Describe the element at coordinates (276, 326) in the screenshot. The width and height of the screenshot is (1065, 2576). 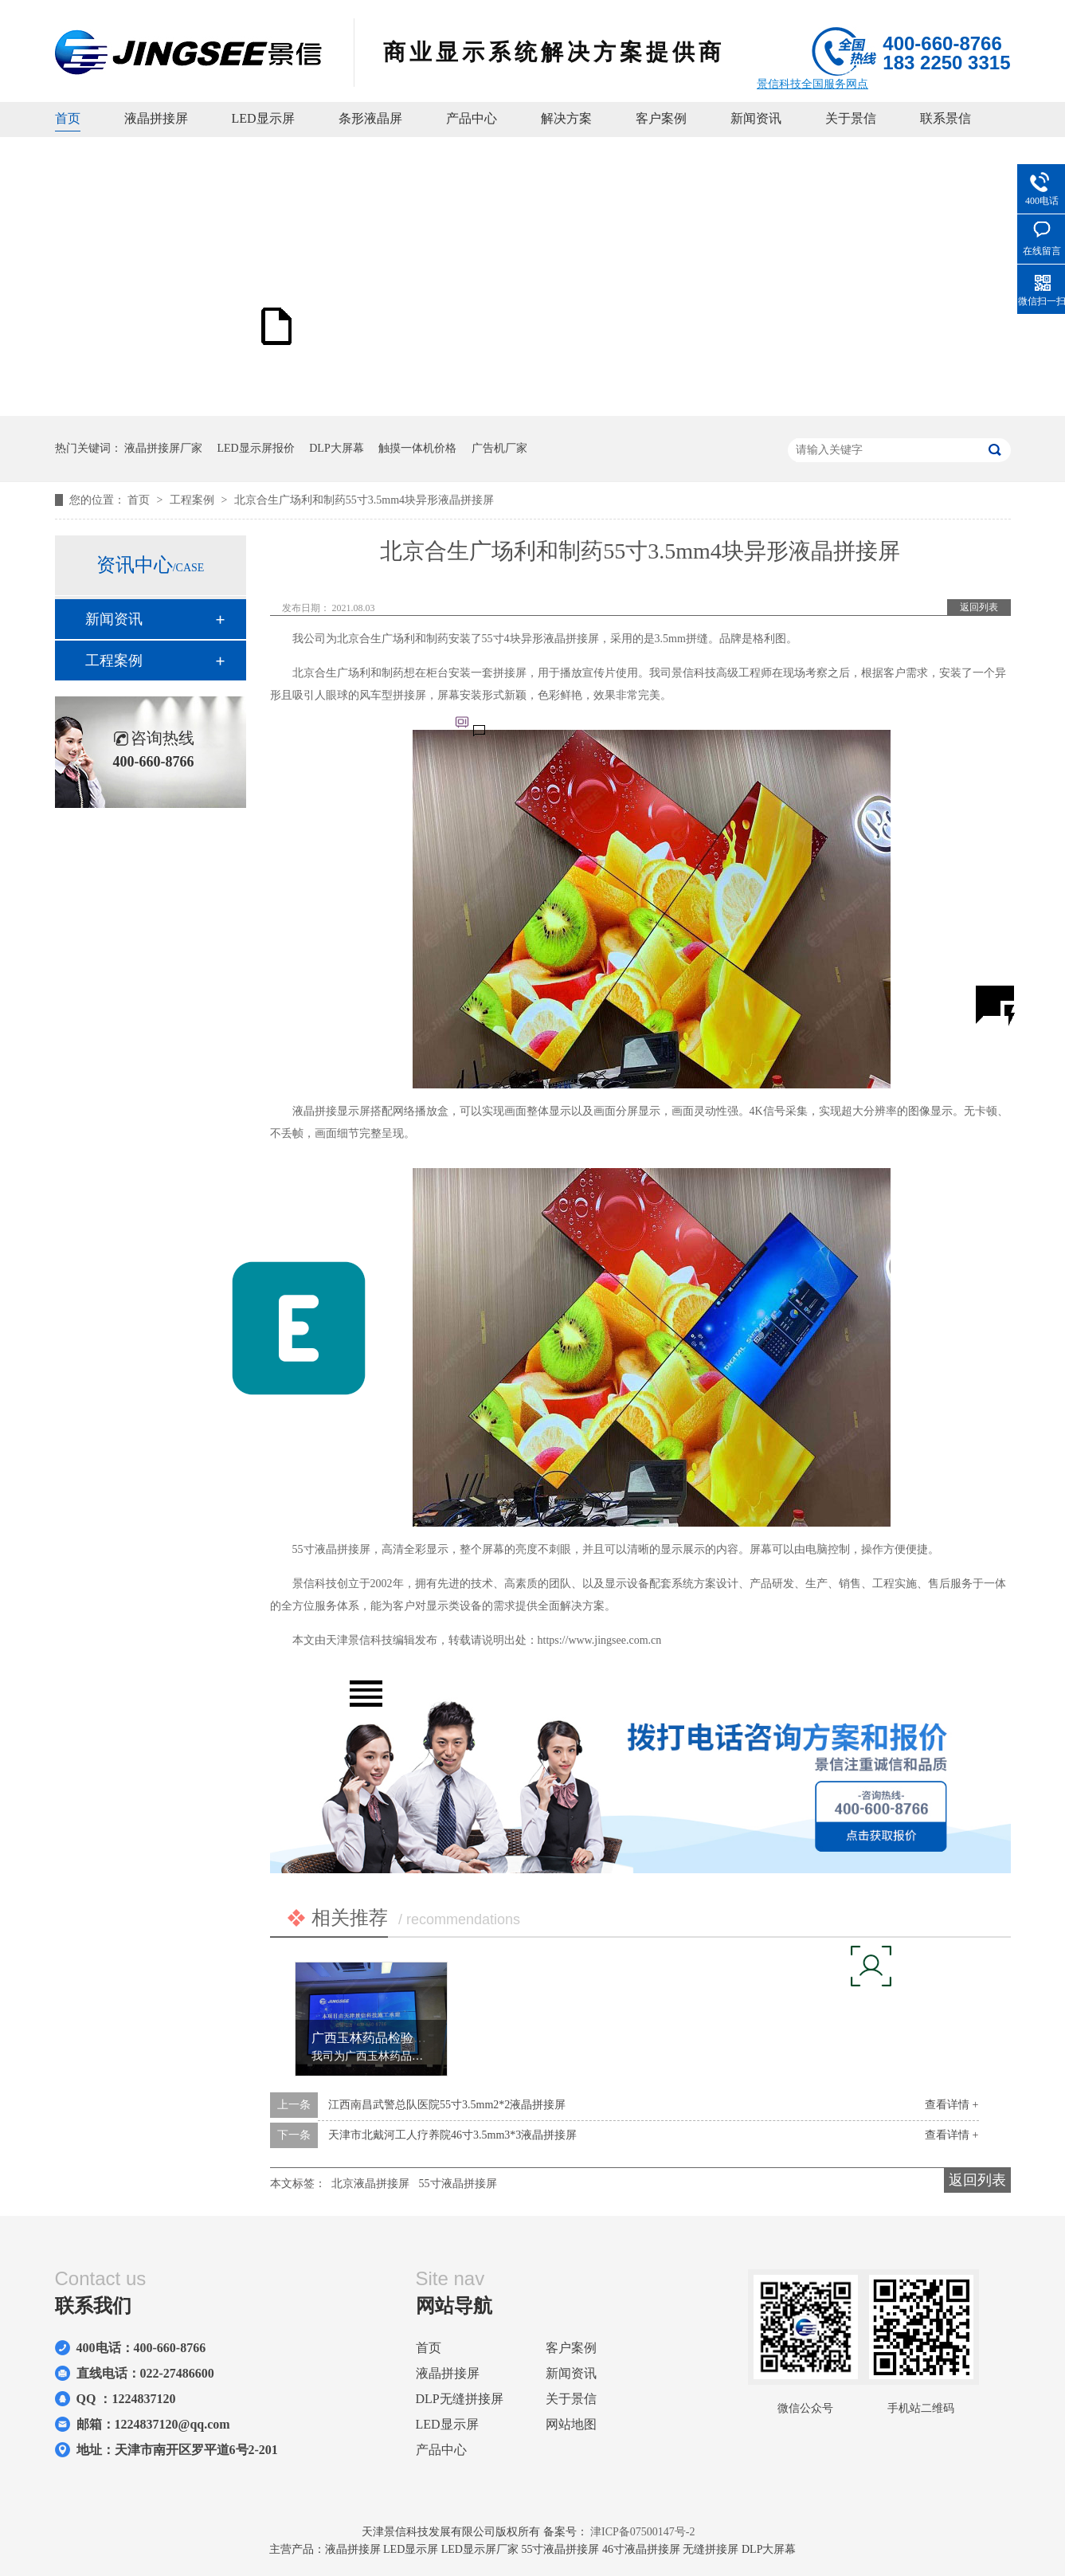
I see `insert or attach a file` at that location.